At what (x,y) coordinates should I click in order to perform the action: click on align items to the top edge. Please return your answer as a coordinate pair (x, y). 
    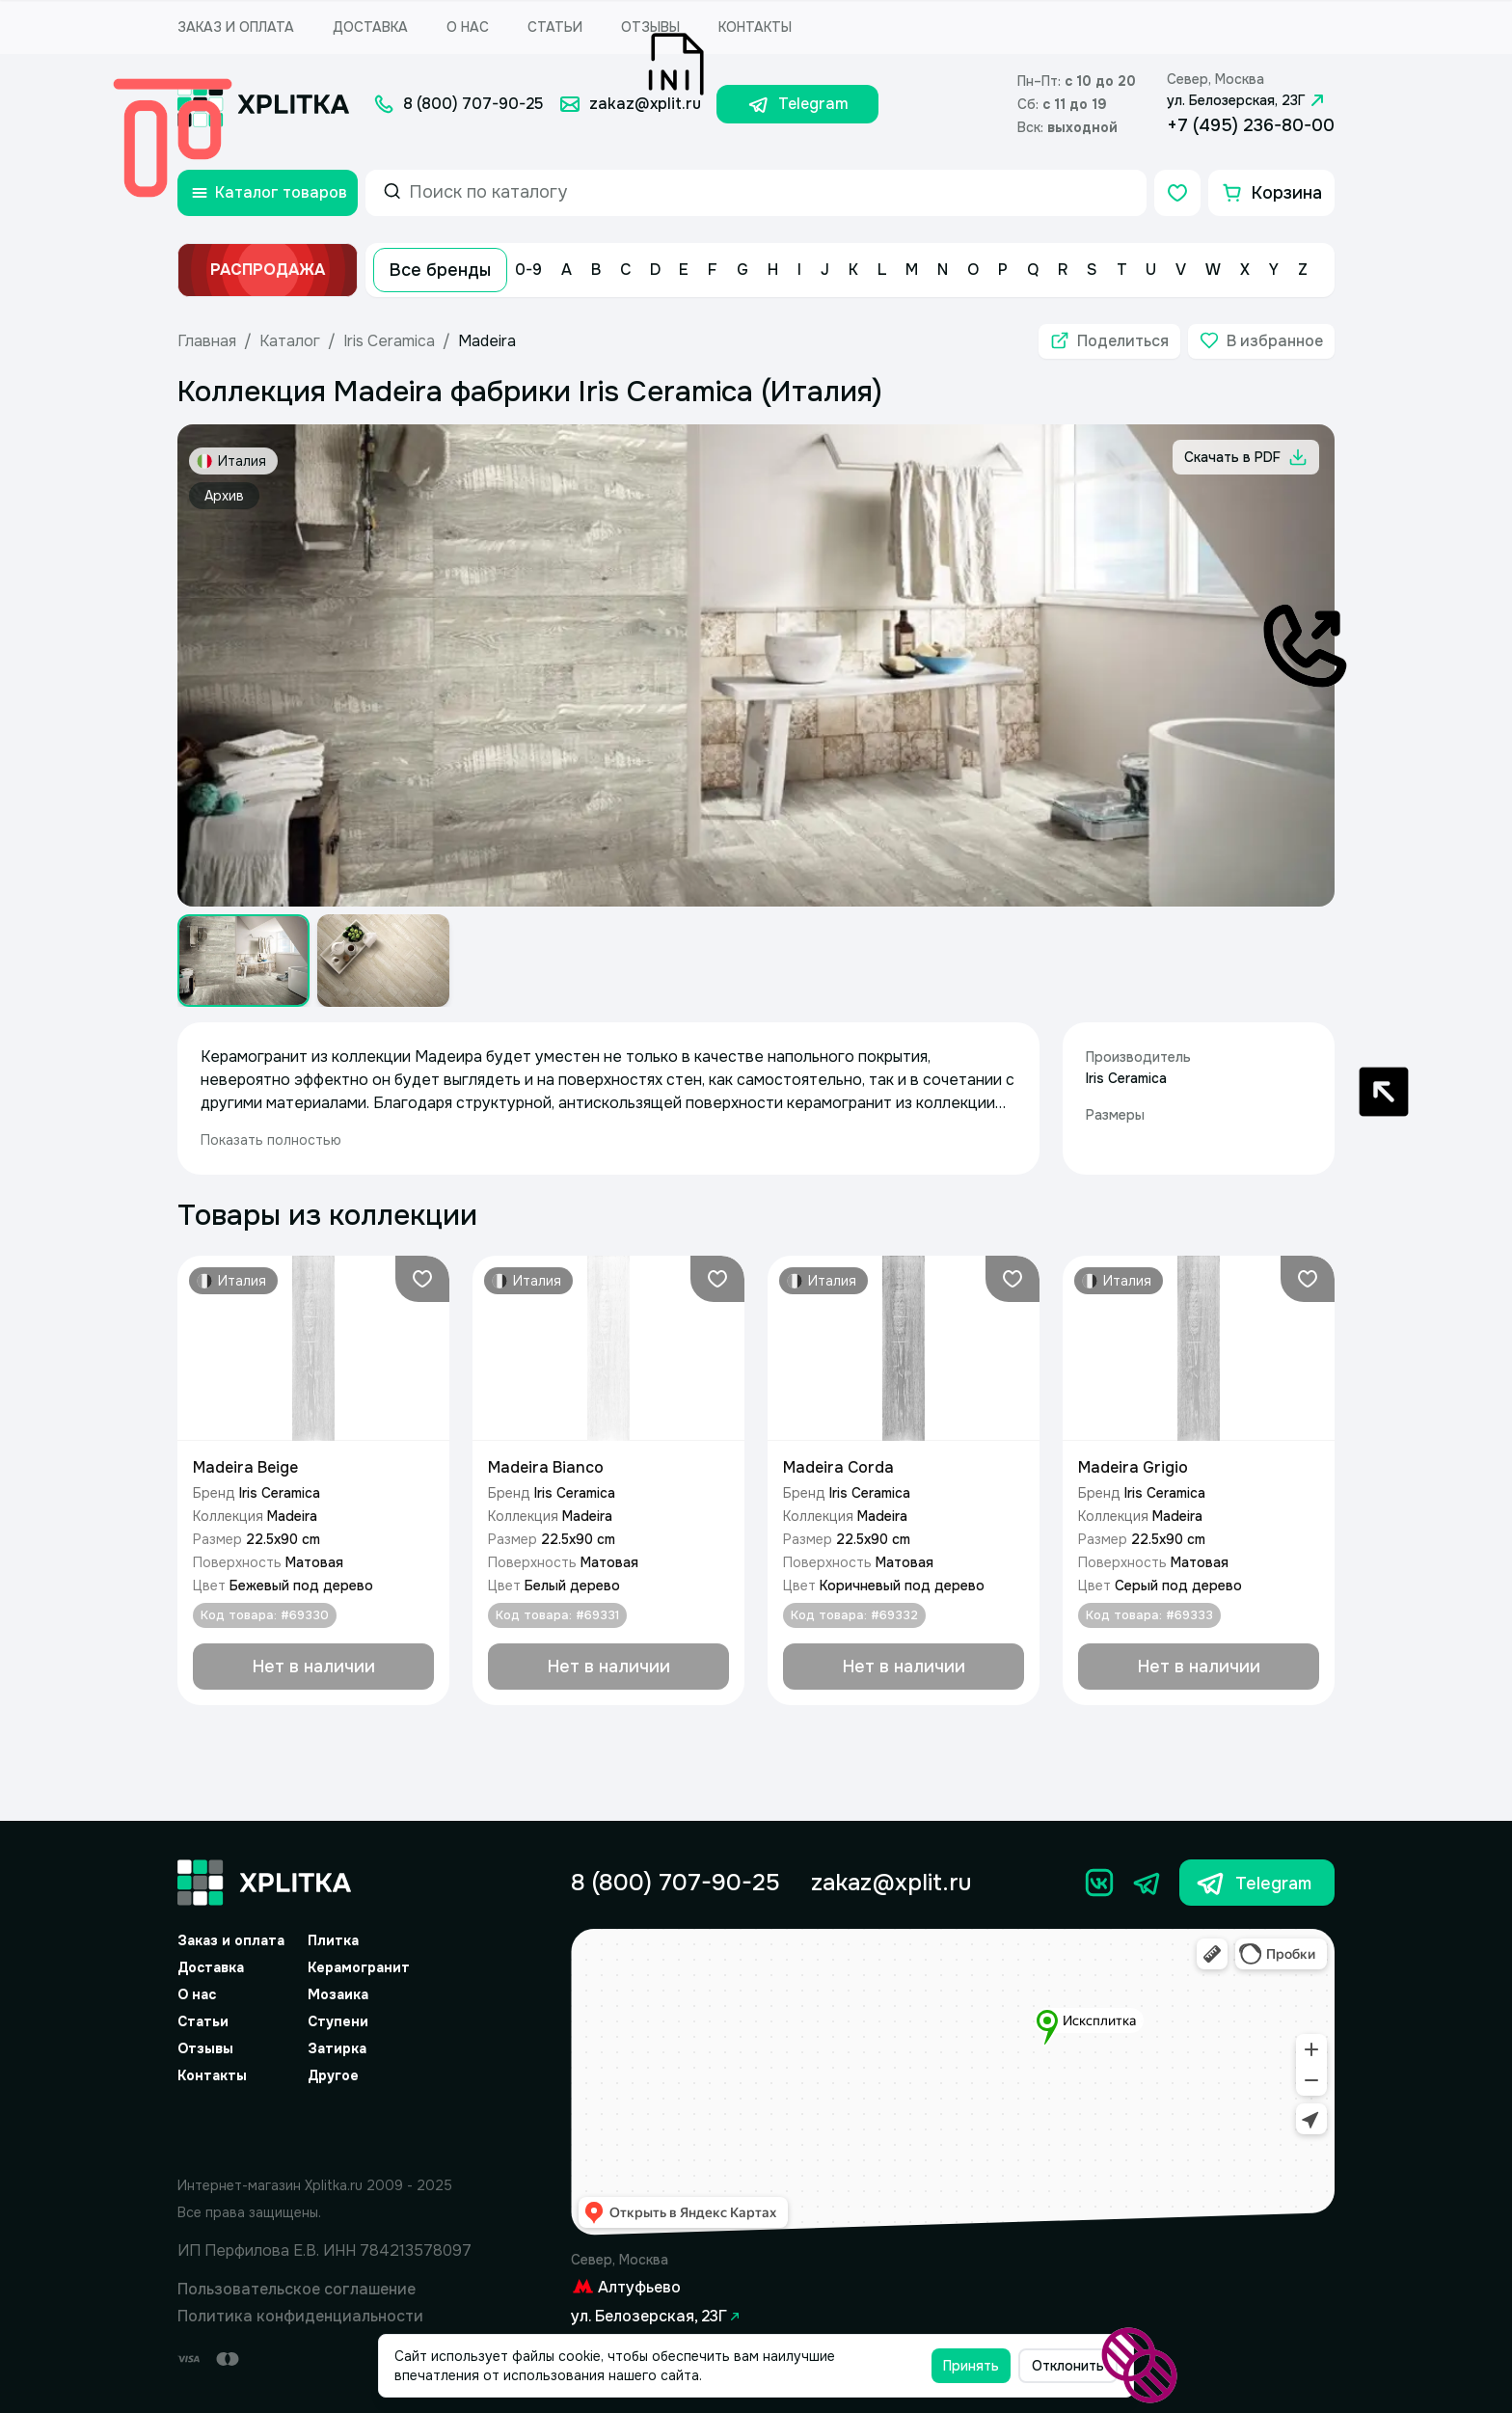
    Looking at the image, I should click on (173, 138).